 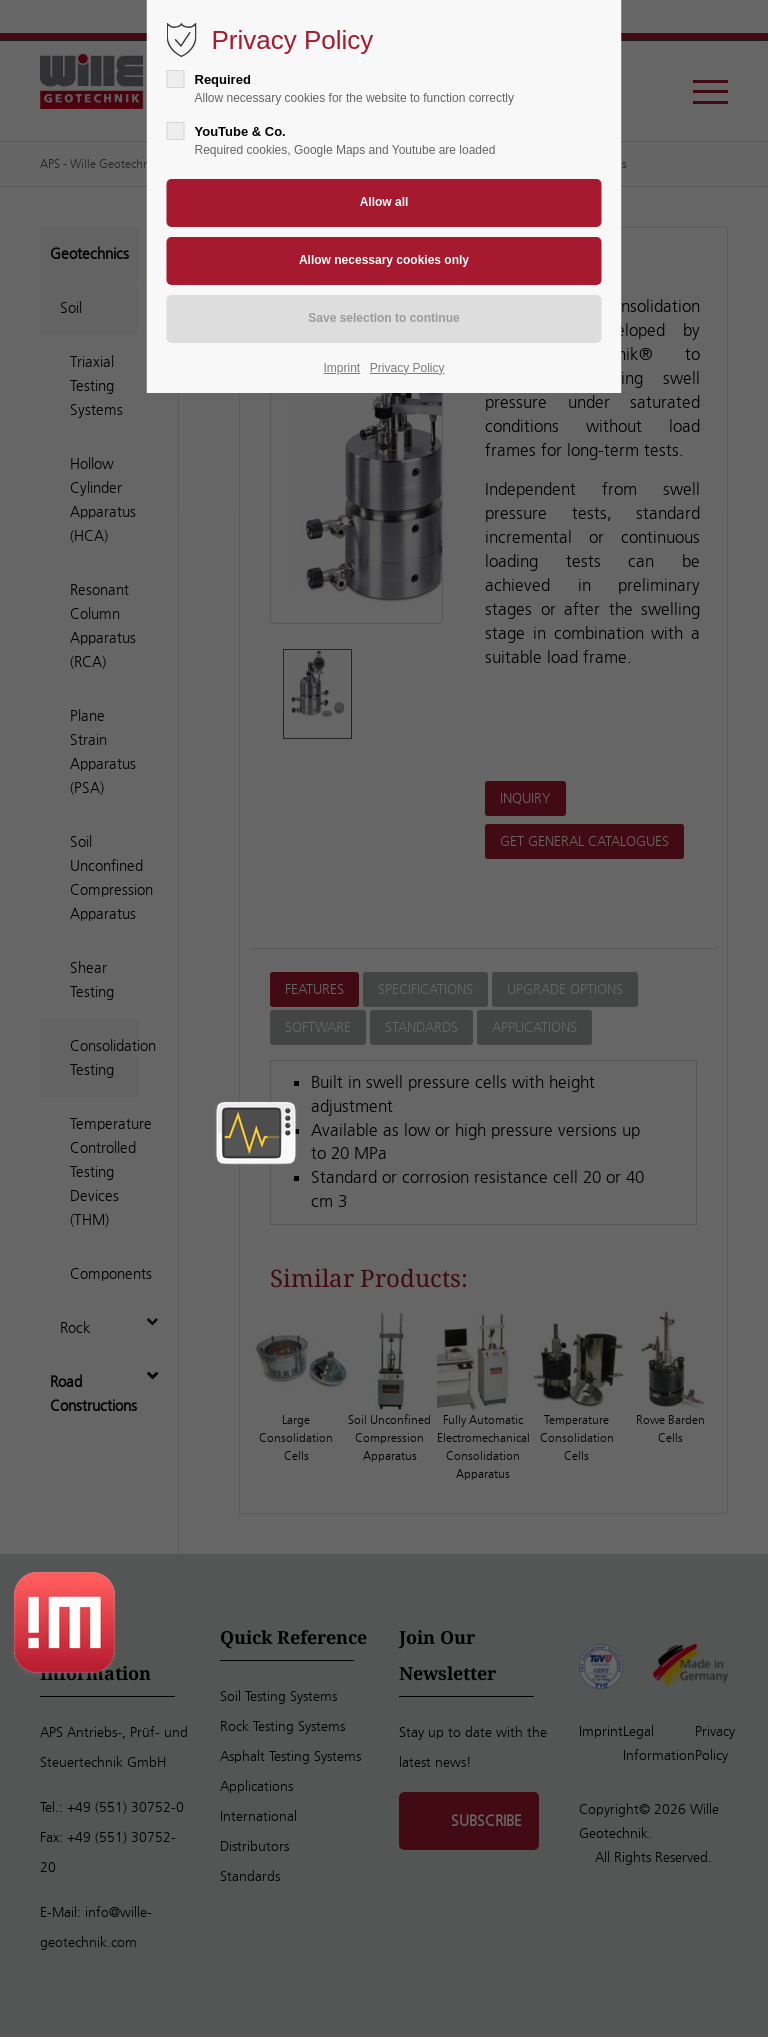 I want to click on launch htop system monitor application, so click(x=256, y=1133).